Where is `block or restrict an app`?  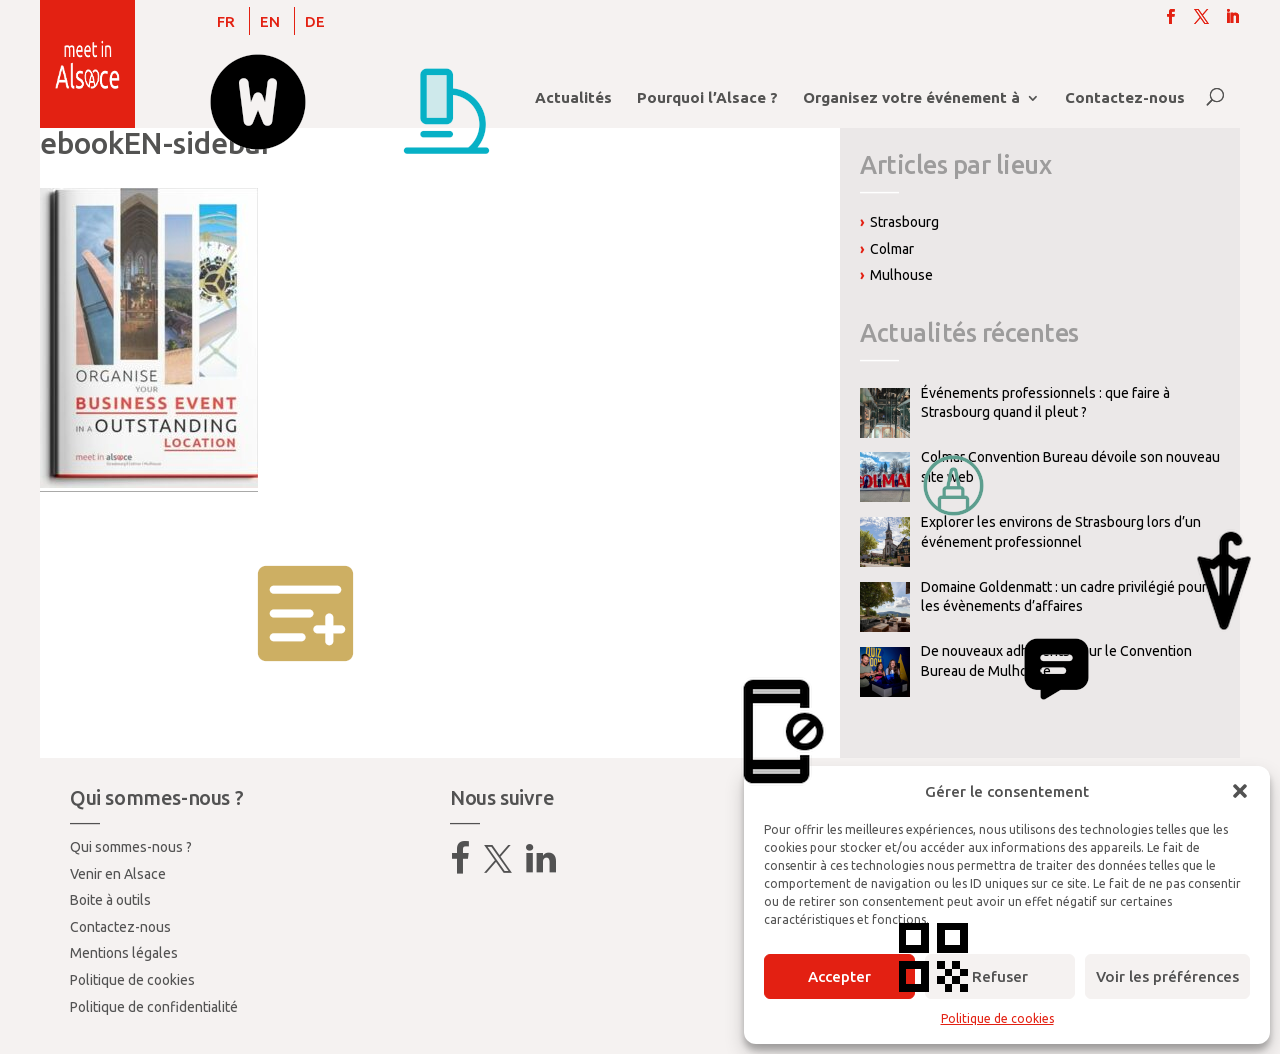
block or restrict an app is located at coordinates (776, 731).